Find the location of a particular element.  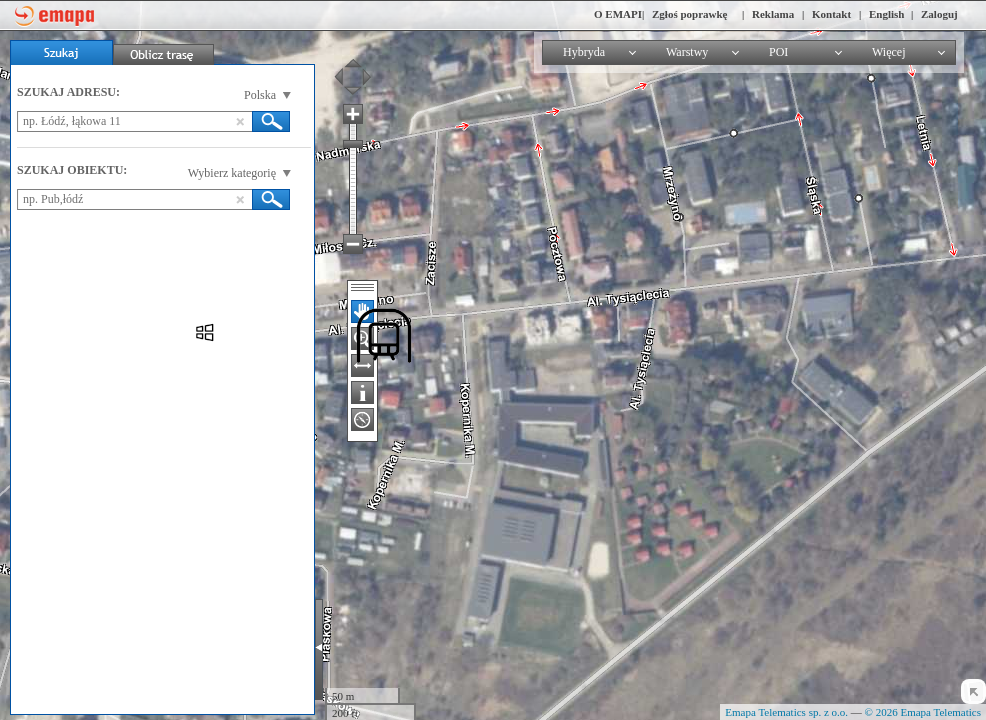

view subway or metro transit options is located at coordinates (384, 338).